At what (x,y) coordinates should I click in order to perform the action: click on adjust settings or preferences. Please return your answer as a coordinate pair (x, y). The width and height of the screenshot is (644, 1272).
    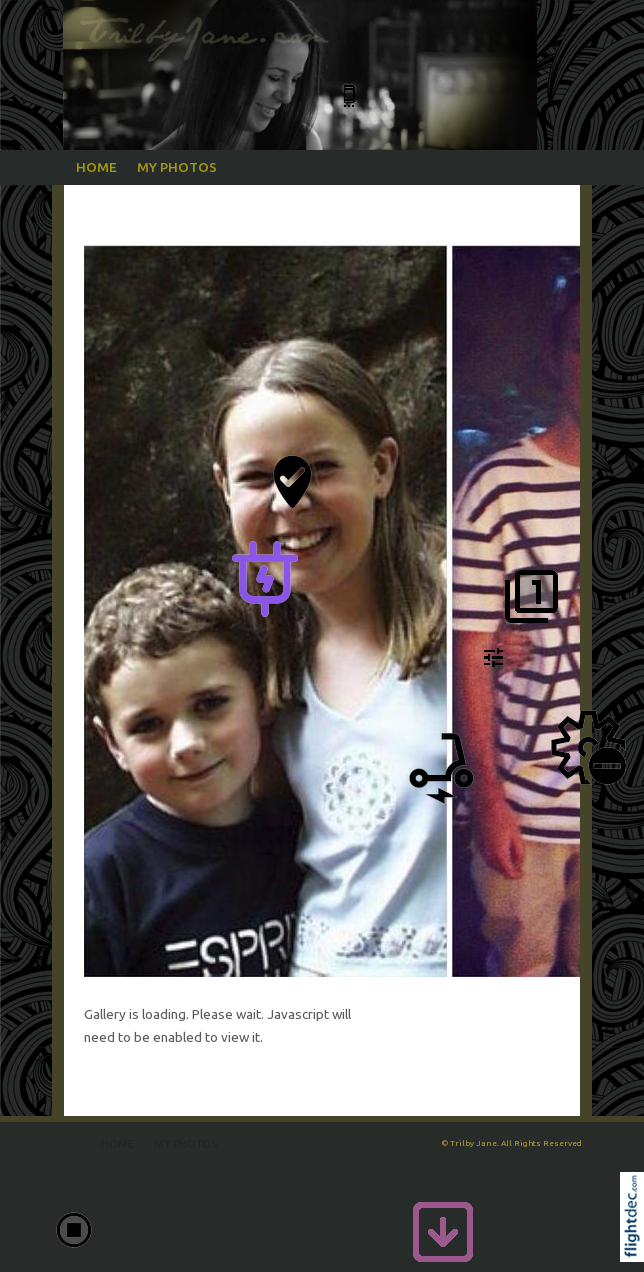
    Looking at the image, I should click on (493, 657).